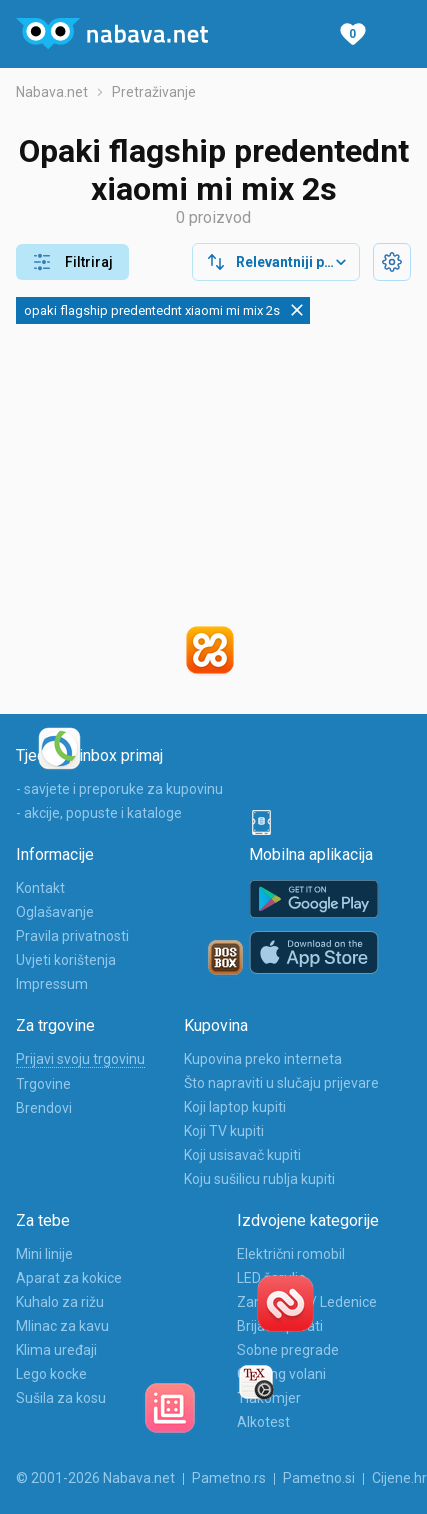 Image resolution: width=427 pixels, height=1514 pixels. What do you see at coordinates (256, 1382) in the screenshot?
I see `open miktex console for managing tex distributions` at bounding box center [256, 1382].